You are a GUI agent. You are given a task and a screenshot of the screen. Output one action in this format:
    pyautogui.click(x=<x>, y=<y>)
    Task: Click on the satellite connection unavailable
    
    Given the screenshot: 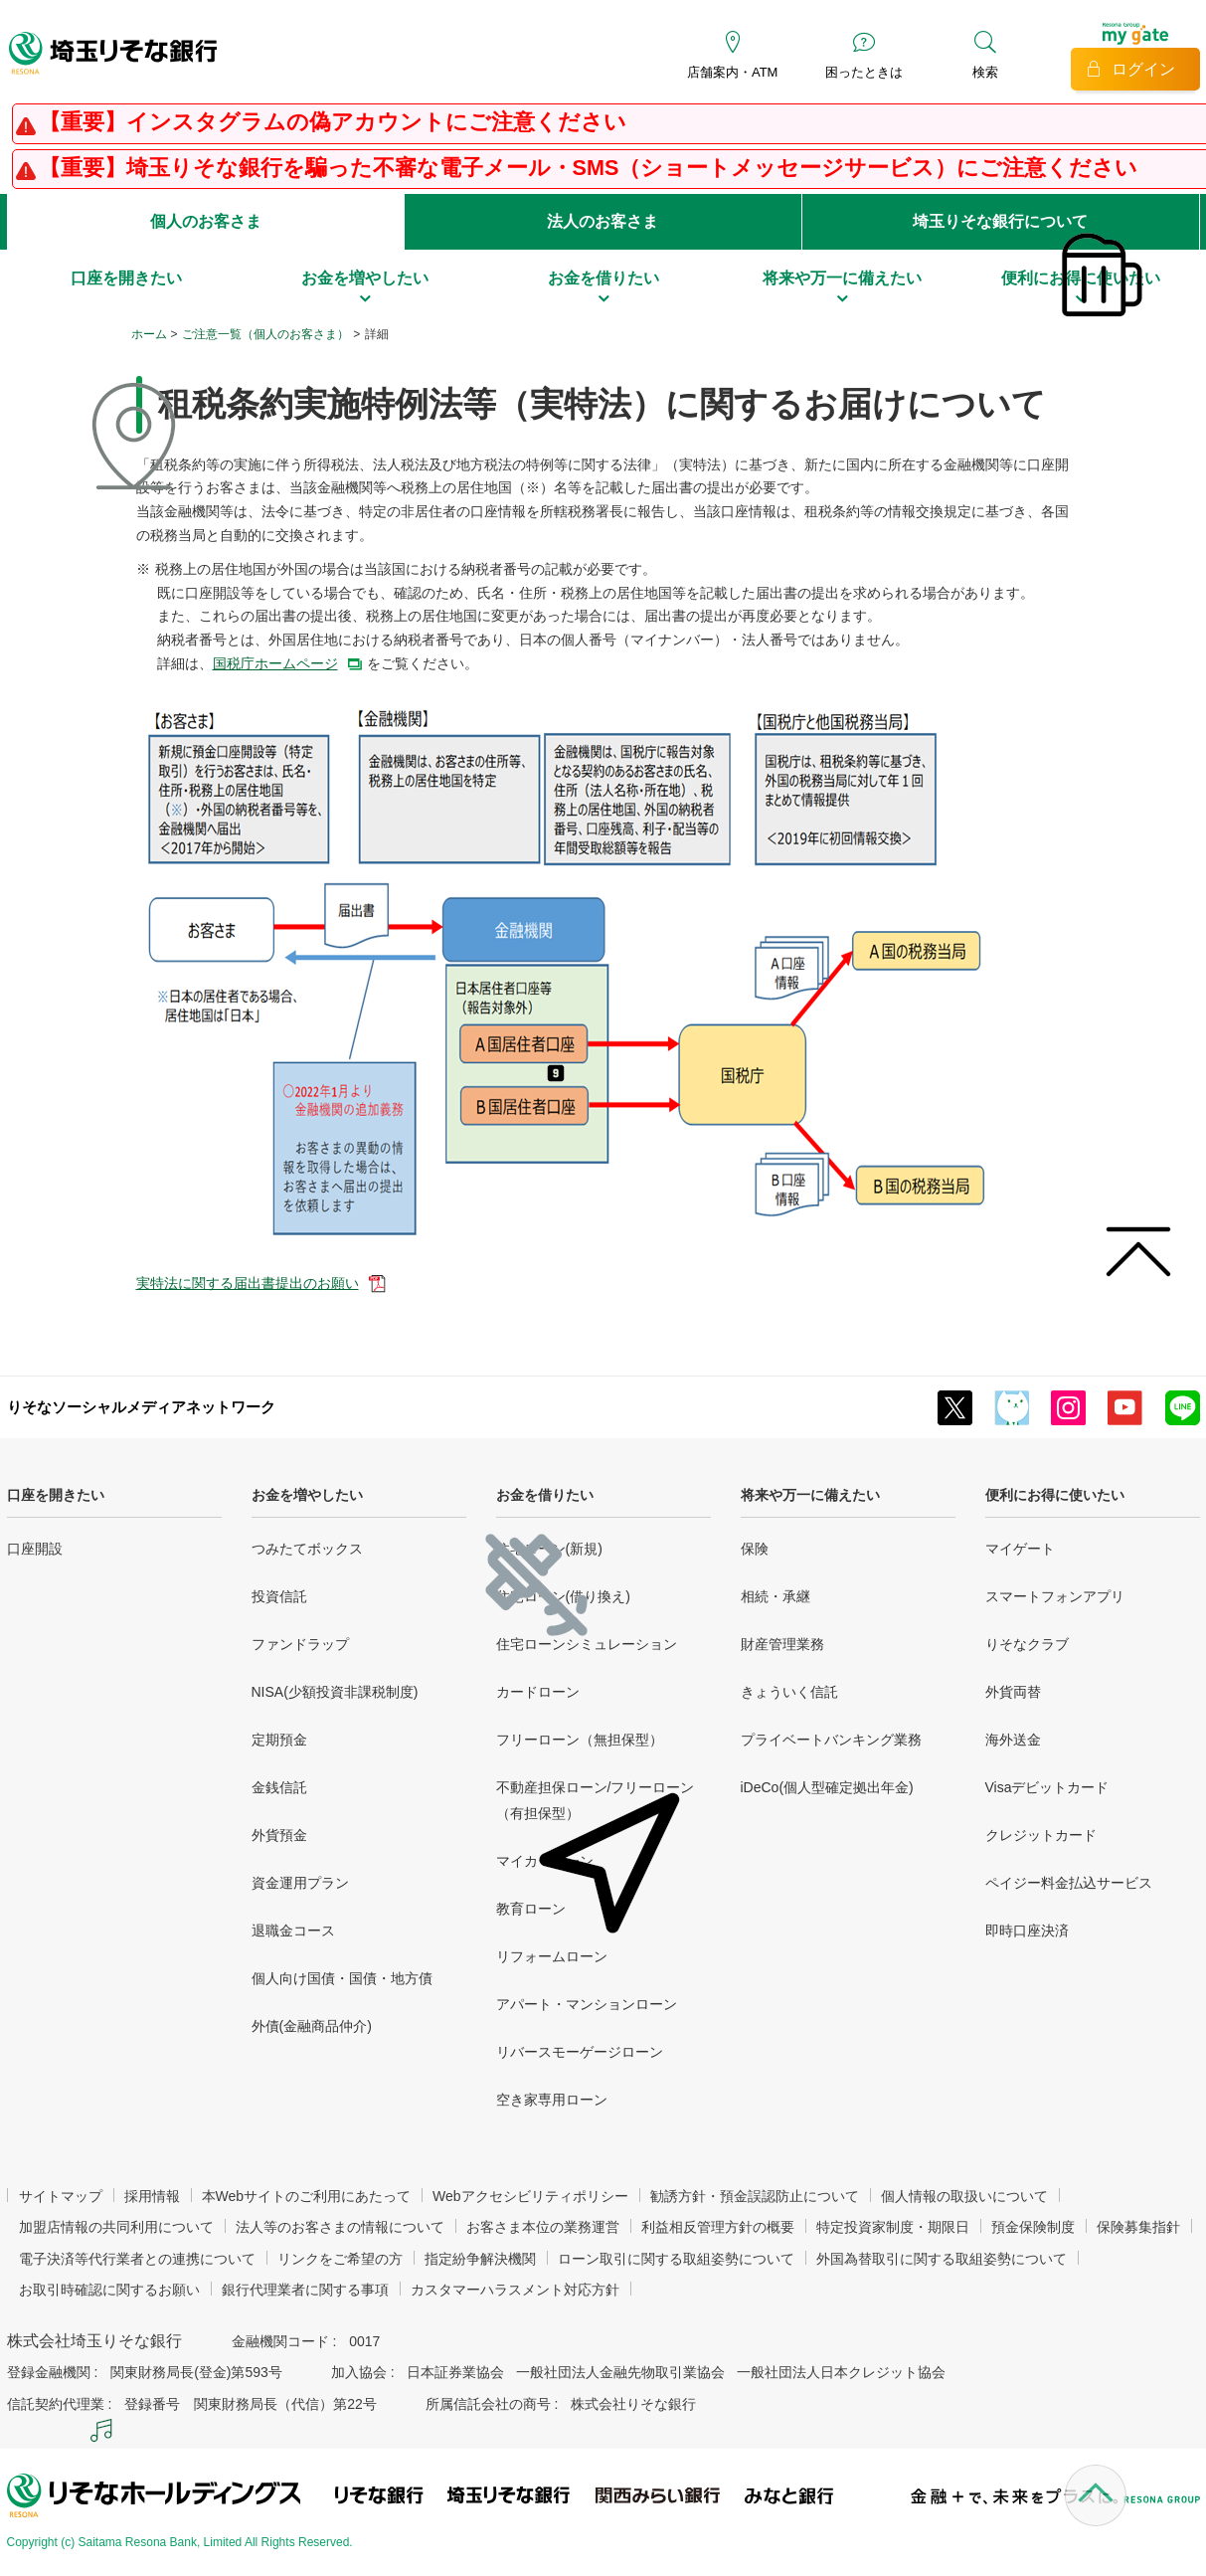 What is the action you would take?
    pyautogui.click(x=536, y=1584)
    